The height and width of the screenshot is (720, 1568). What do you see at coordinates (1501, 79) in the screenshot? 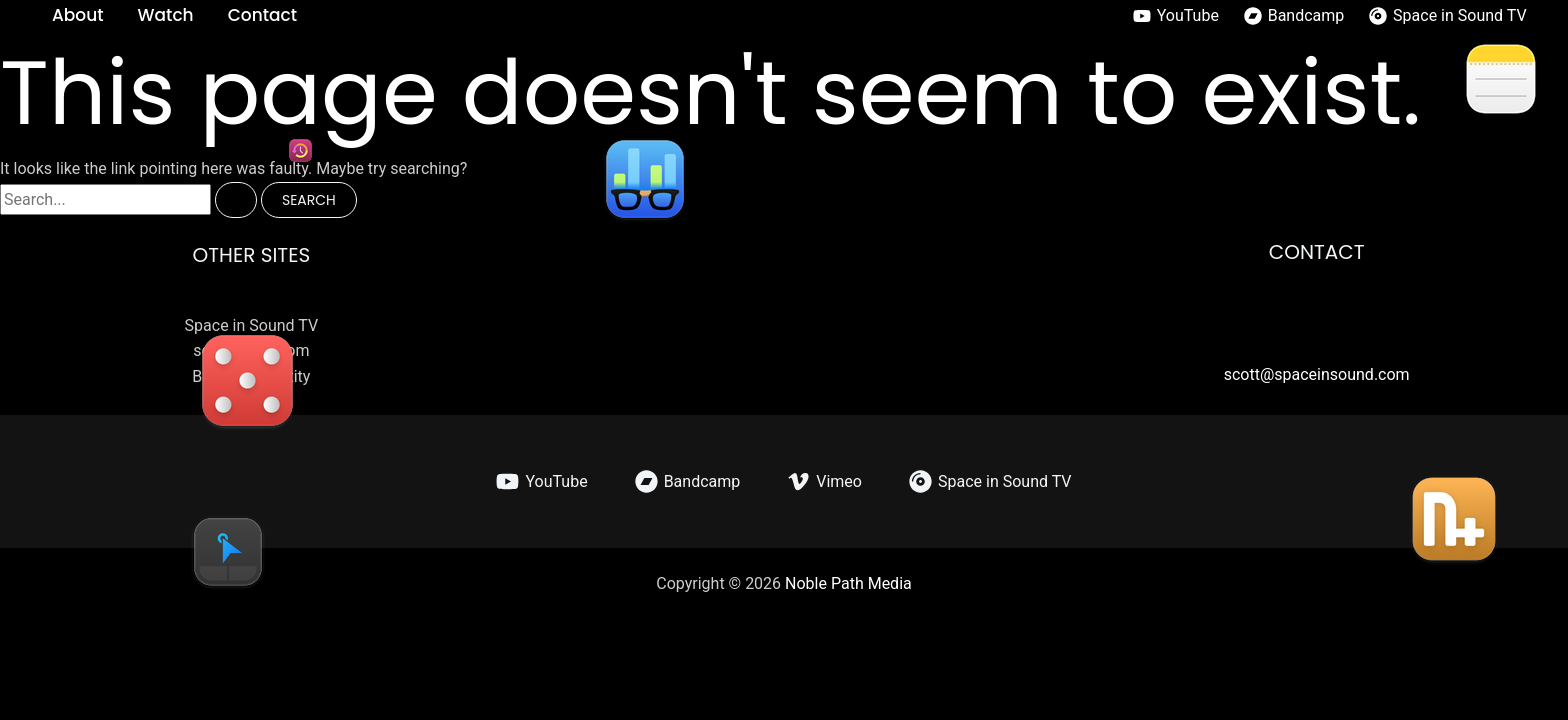
I see `open tomboy notes app` at bounding box center [1501, 79].